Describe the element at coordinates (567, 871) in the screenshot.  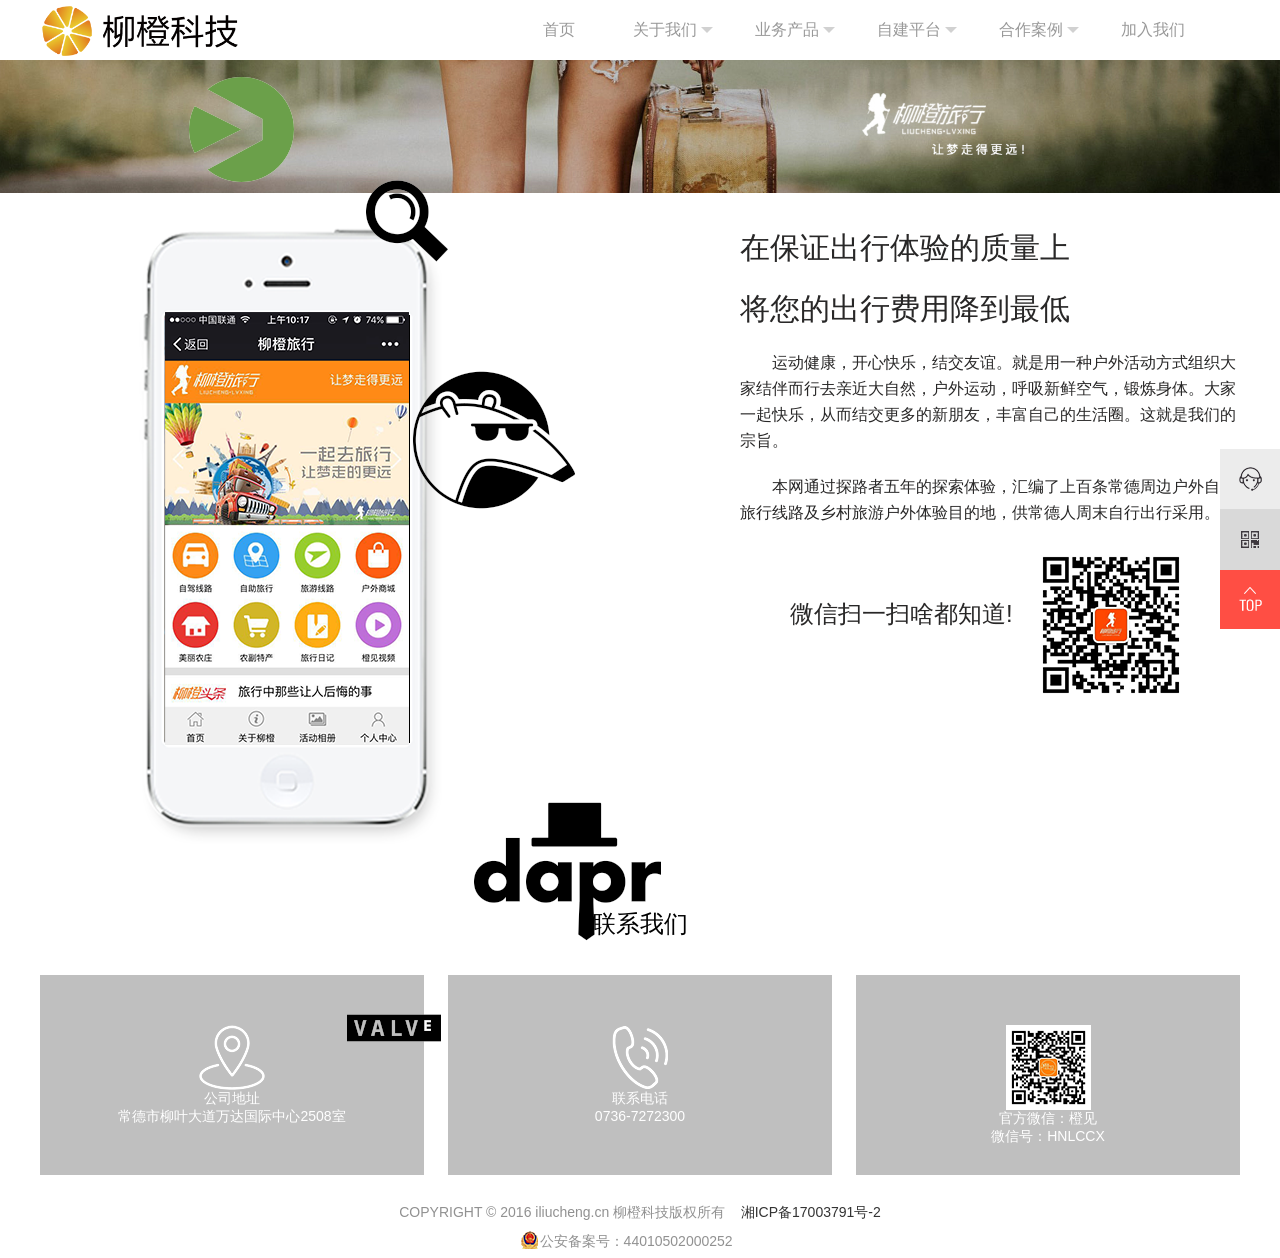
I see `dapr distributed application runtime logo` at that location.